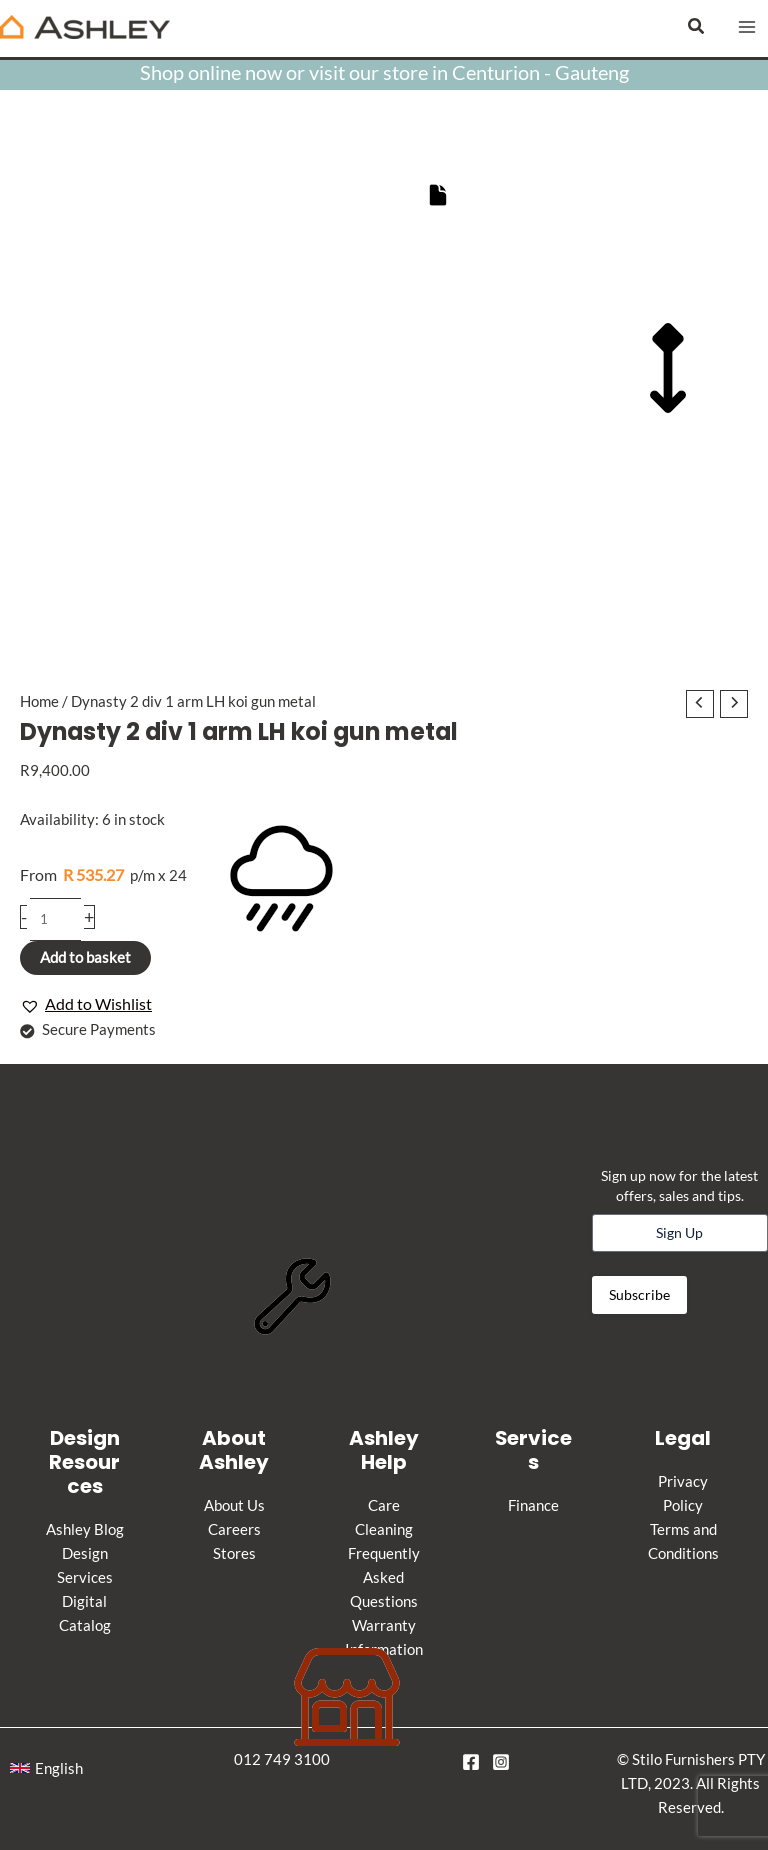 The image size is (768, 1850). I want to click on view document or file, so click(438, 195).